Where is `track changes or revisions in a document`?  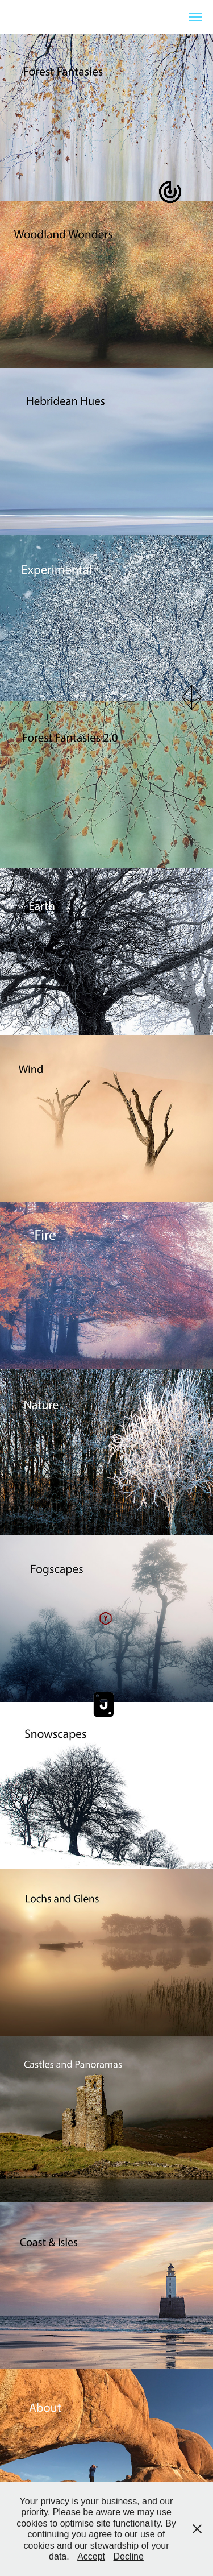
track changes or revisions in a document is located at coordinates (170, 192).